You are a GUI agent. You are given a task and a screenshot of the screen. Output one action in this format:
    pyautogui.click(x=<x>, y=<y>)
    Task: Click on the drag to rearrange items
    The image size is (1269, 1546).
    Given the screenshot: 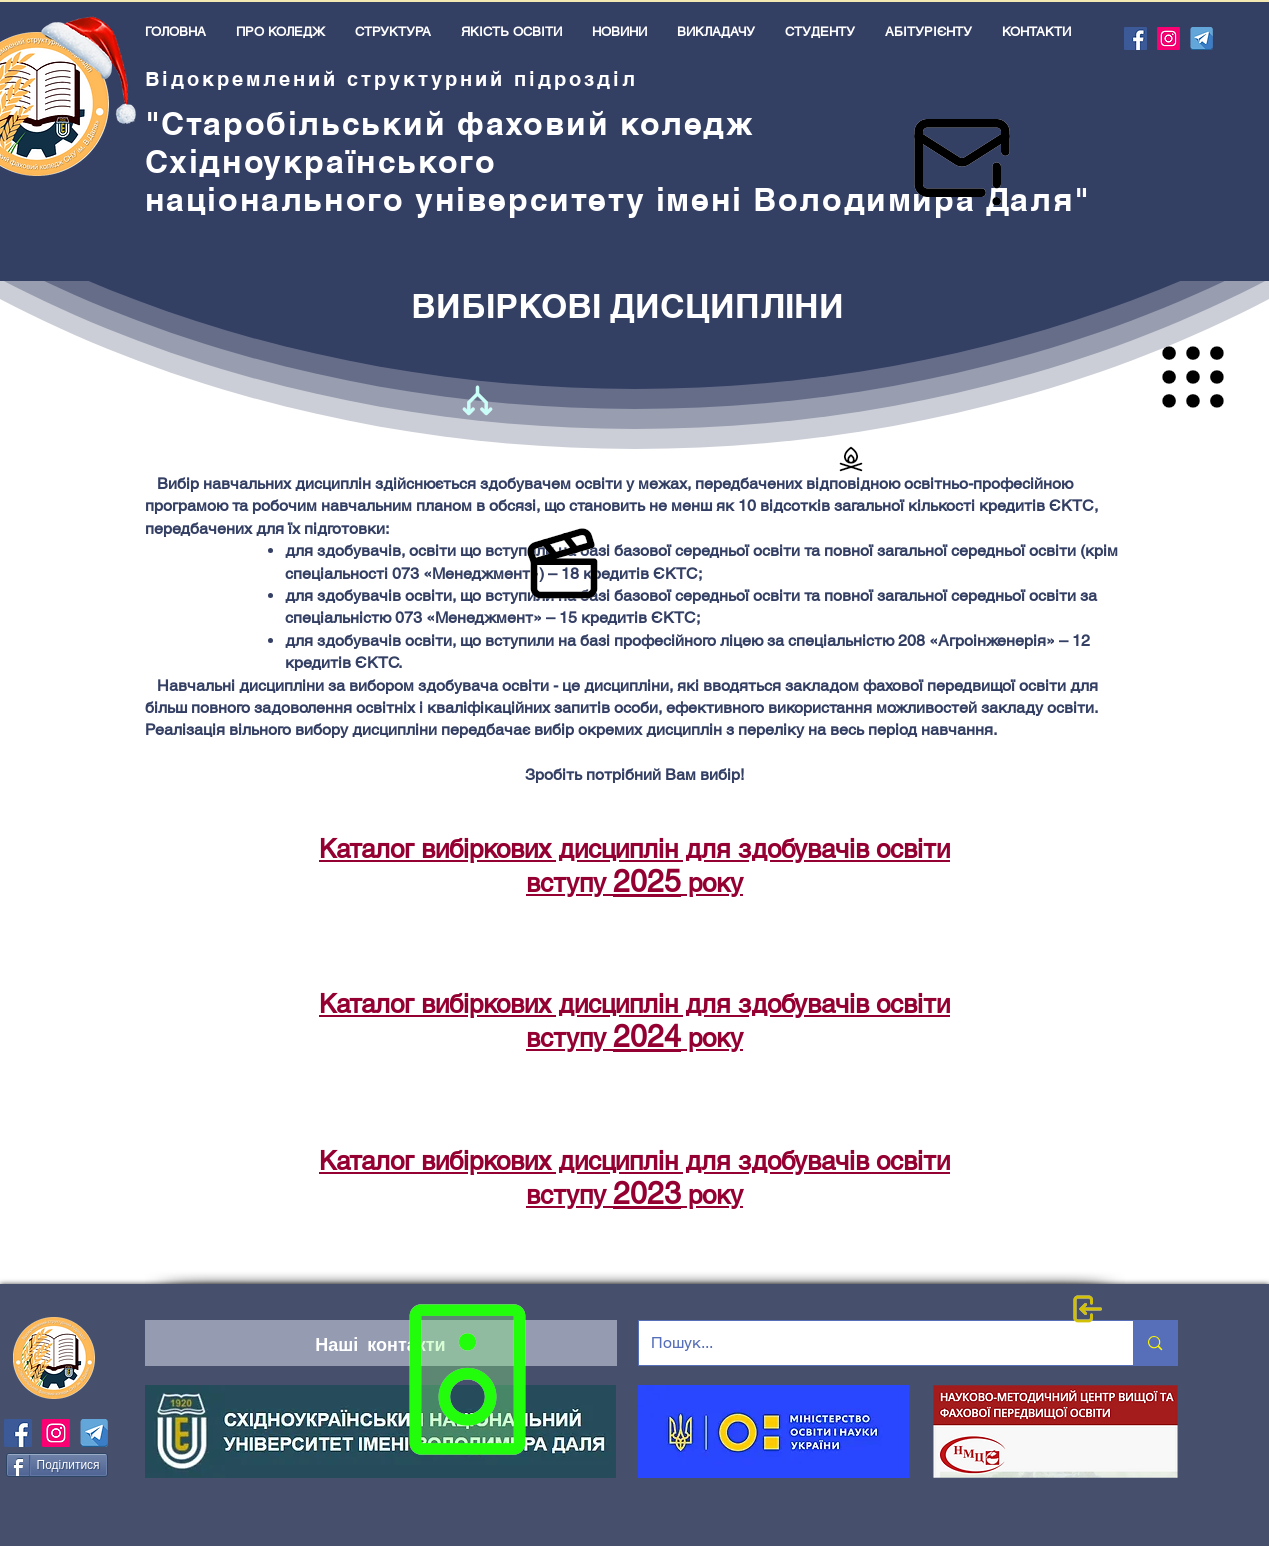 What is the action you would take?
    pyautogui.click(x=1193, y=377)
    